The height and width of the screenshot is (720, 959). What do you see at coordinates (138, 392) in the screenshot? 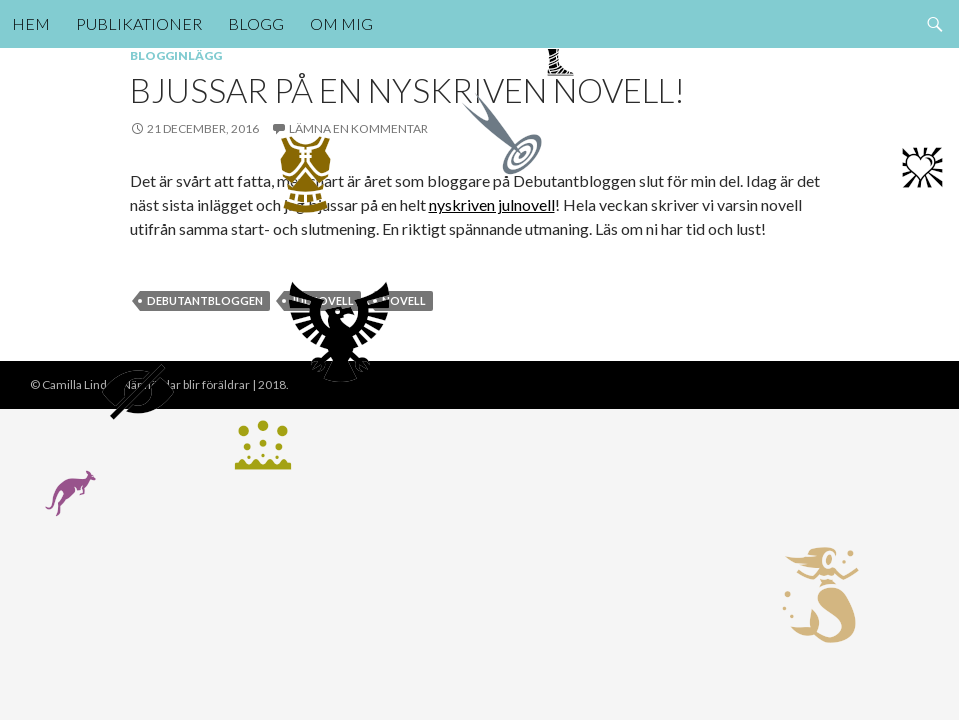
I see `hide content or toggle visibility off` at bounding box center [138, 392].